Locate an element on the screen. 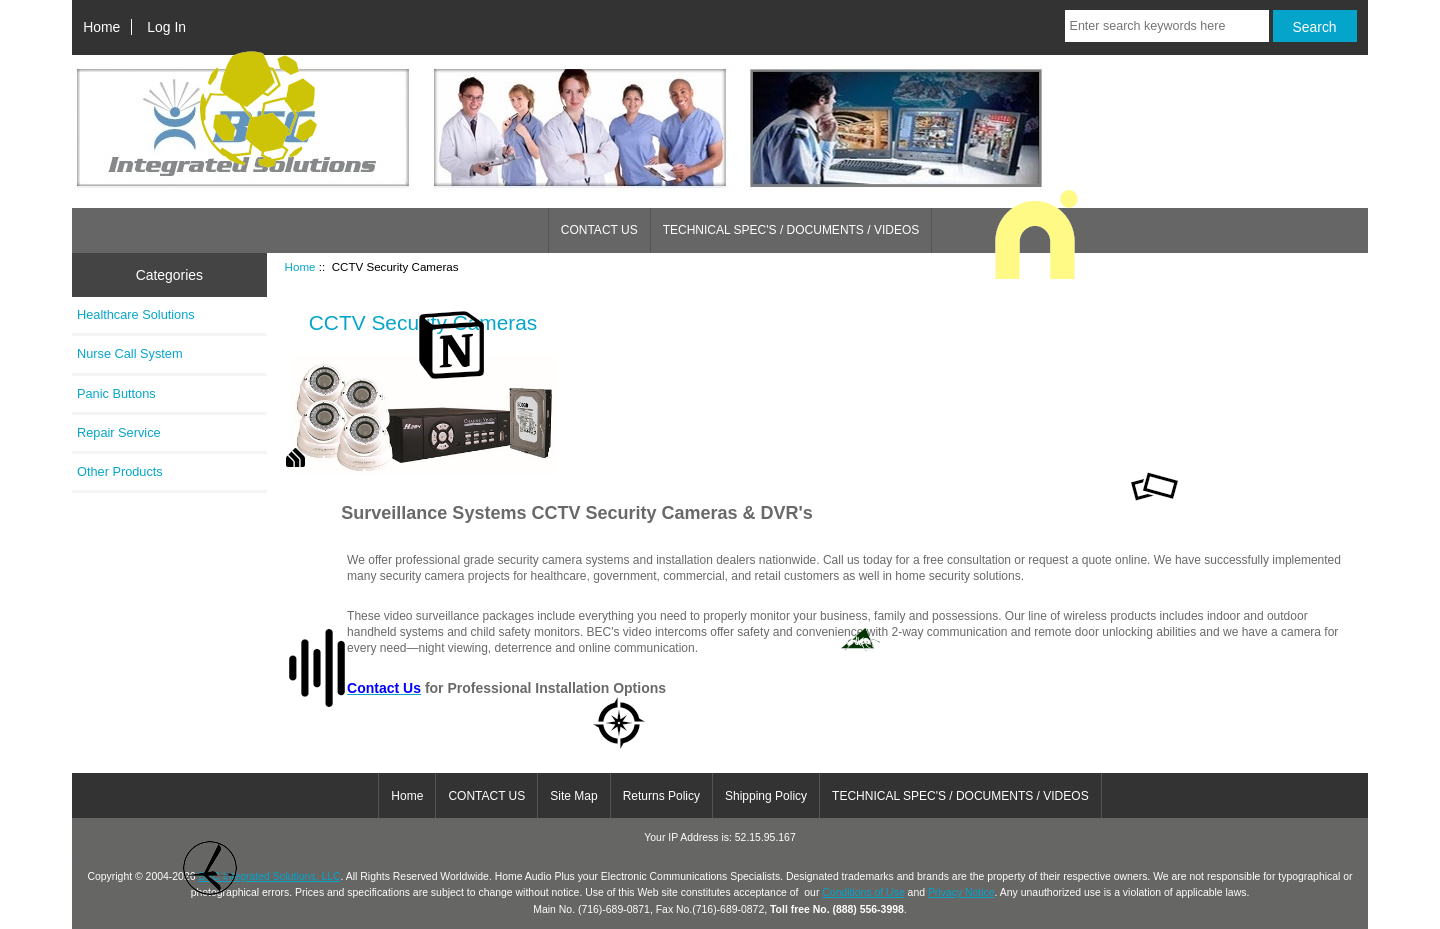 The image size is (1440, 929). open slickpic photo sharing app is located at coordinates (1154, 486).